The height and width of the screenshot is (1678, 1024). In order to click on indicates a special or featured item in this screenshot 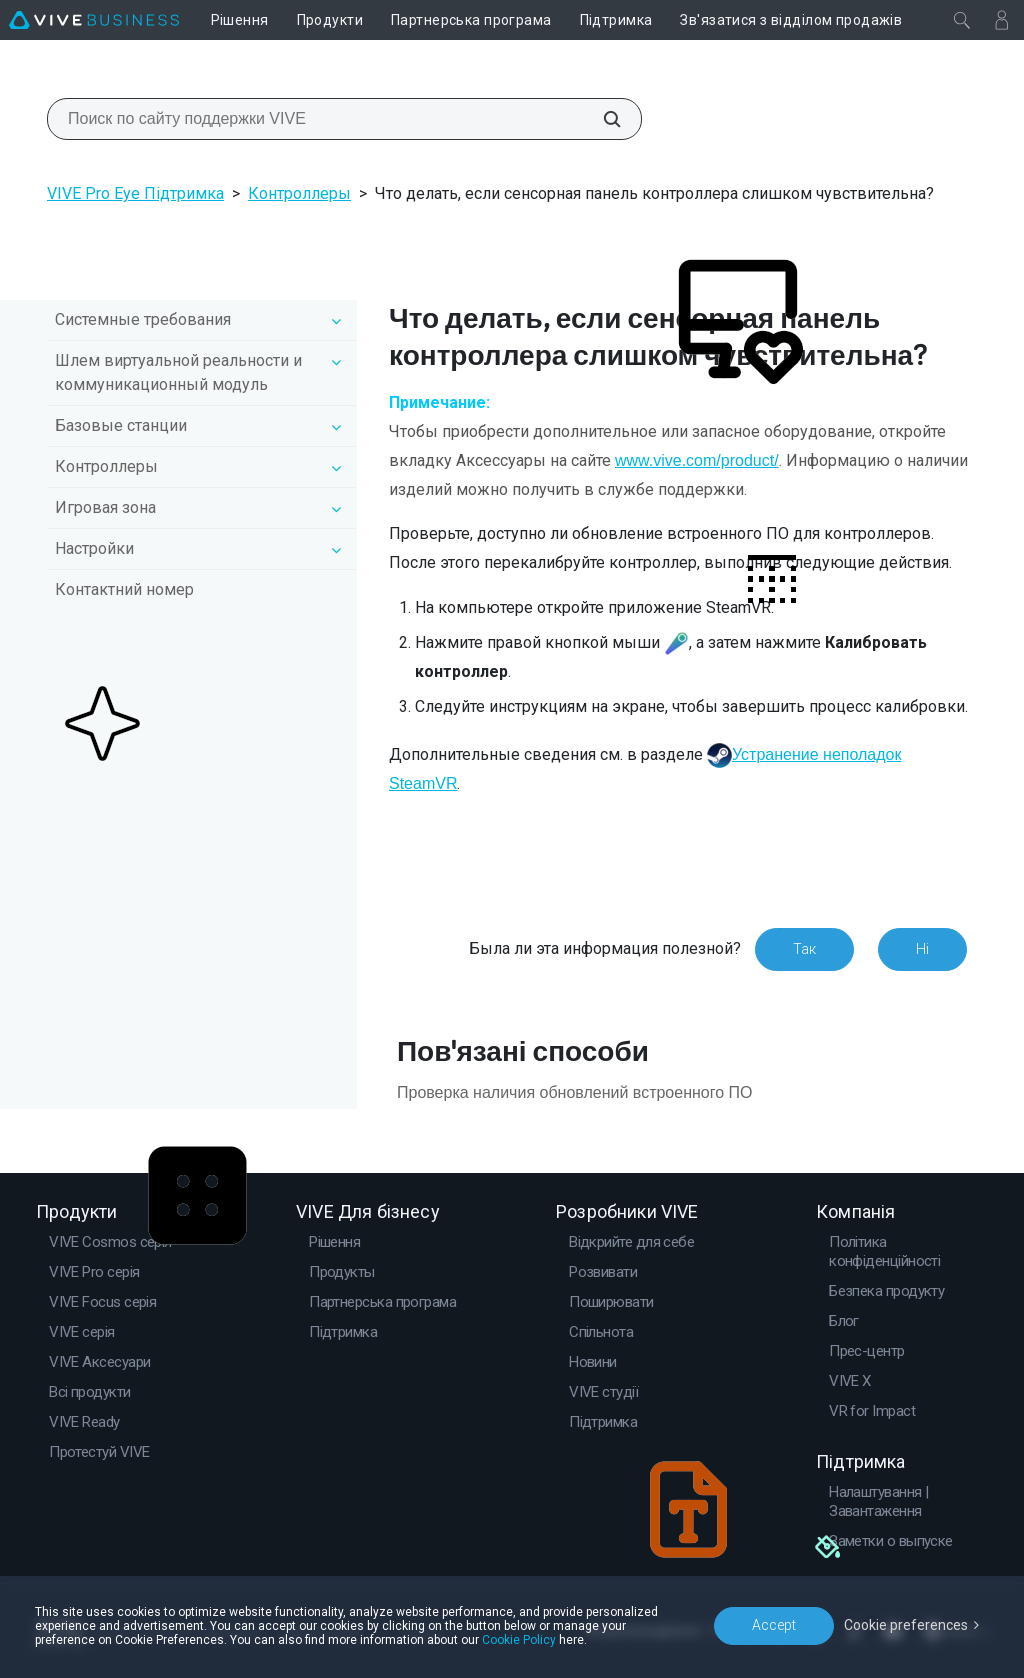, I will do `click(102, 723)`.